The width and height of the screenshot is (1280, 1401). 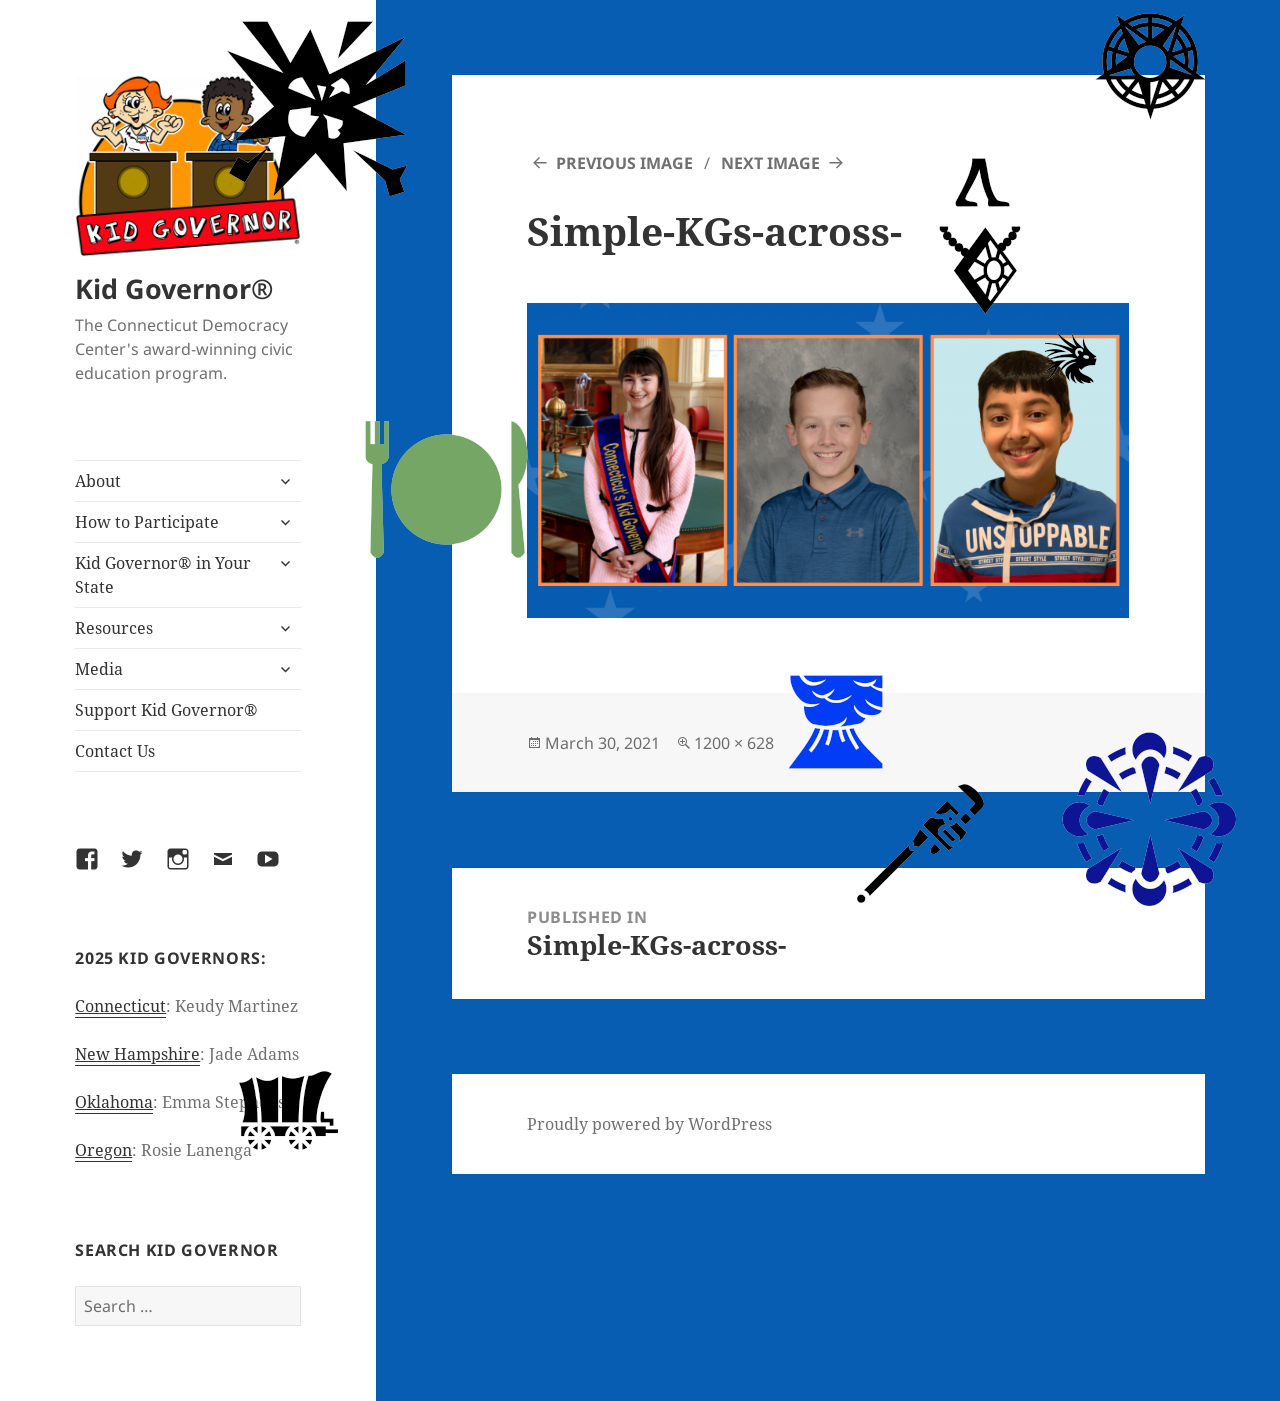 I want to click on represents a lamprey or parasitic creature in a game, so click(x=1150, y=820).